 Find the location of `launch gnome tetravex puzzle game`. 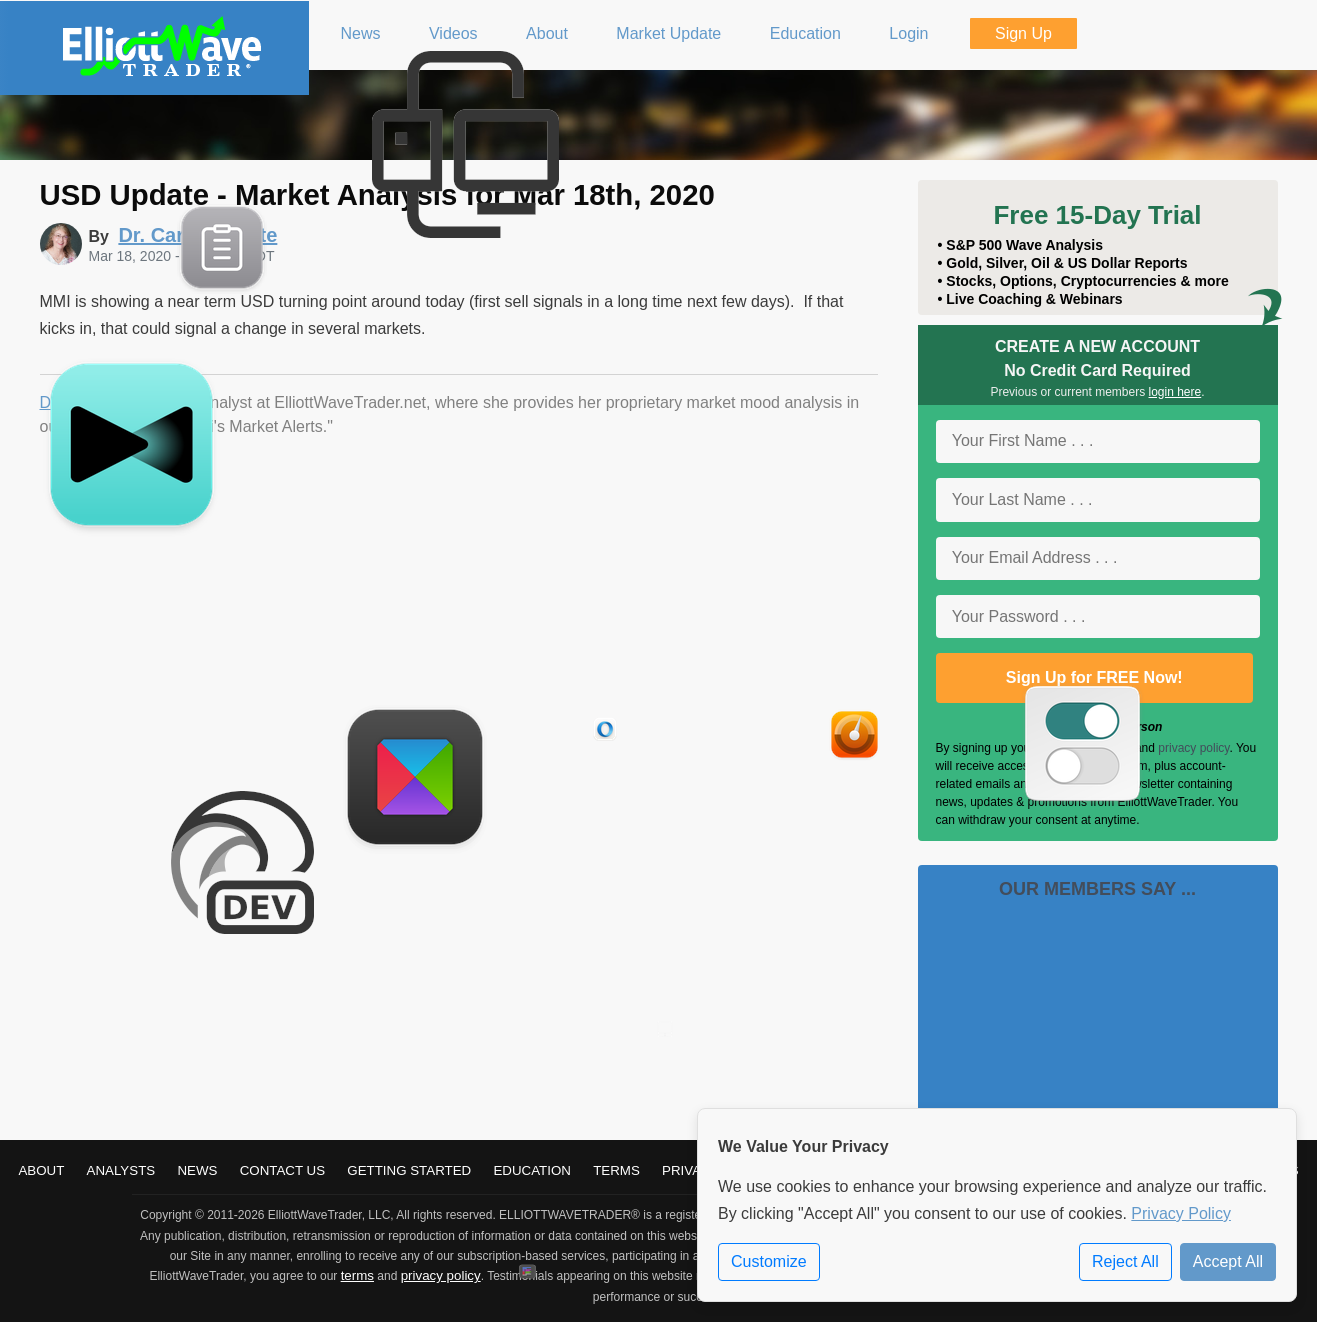

launch gnome tetravex puzzle game is located at coordinates (415, 777).